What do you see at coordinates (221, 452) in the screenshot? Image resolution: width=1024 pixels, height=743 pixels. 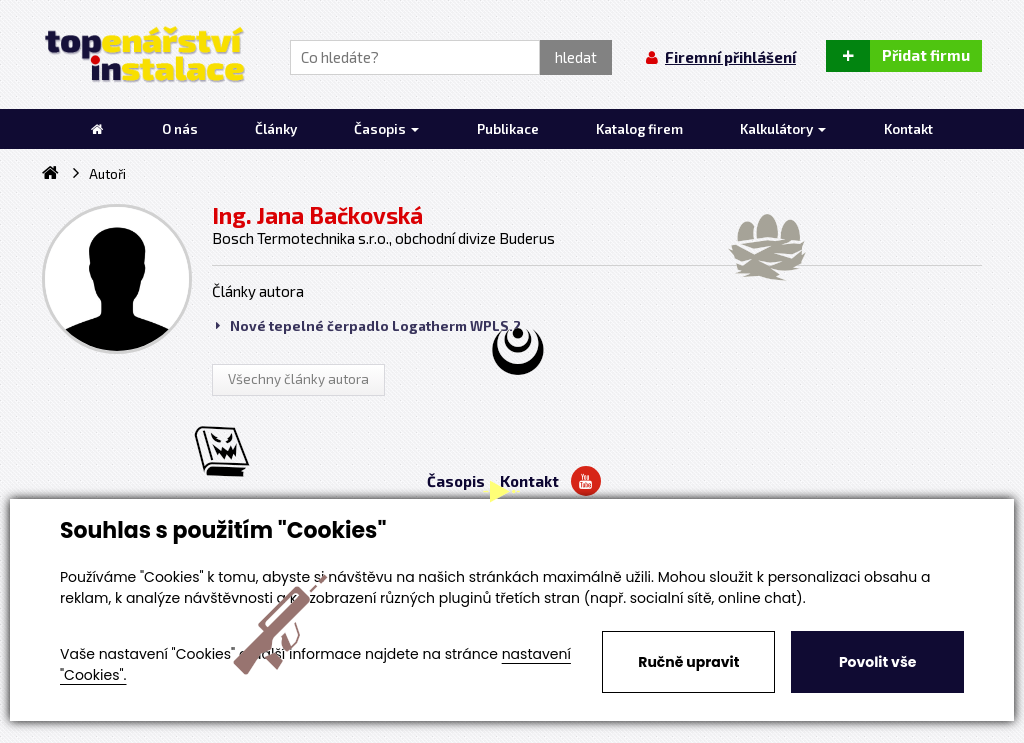 I see `open the grimoire or spellbook` at bounding box center [221, 452].